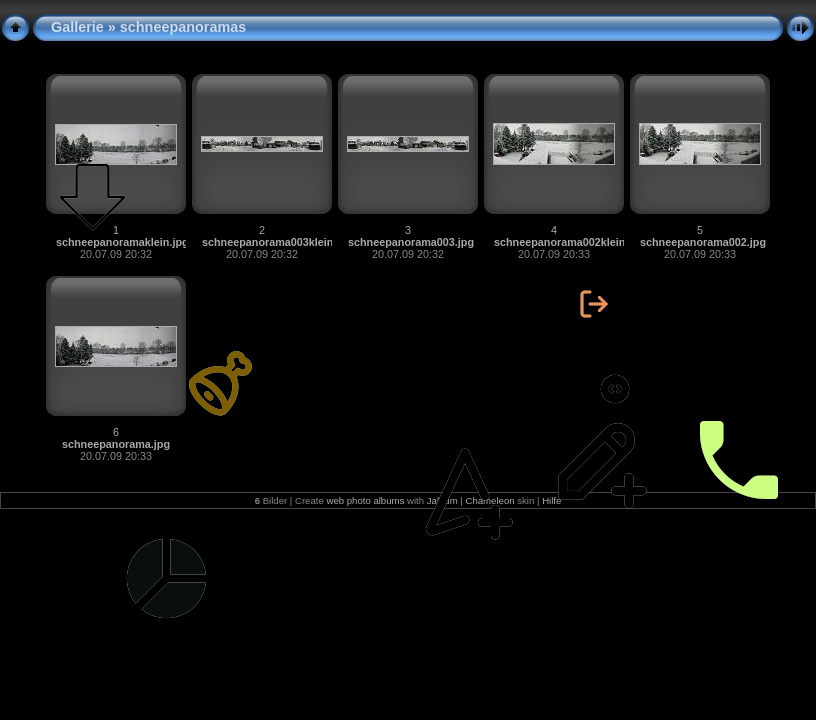 The height and width of the screenshot is (720, 816). I want to click on log out of your account, so click(594, 304).